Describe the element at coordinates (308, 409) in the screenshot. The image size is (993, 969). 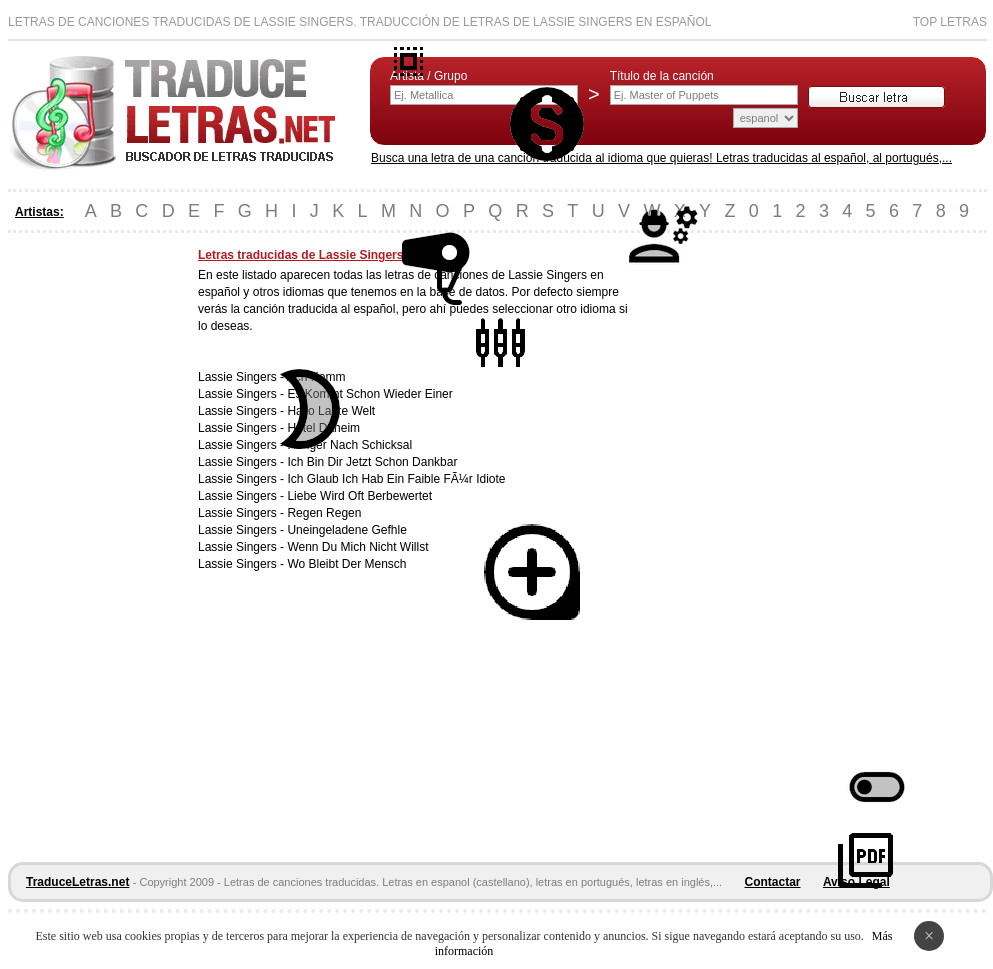
I see `toggle dark mode or night theme` at that location.